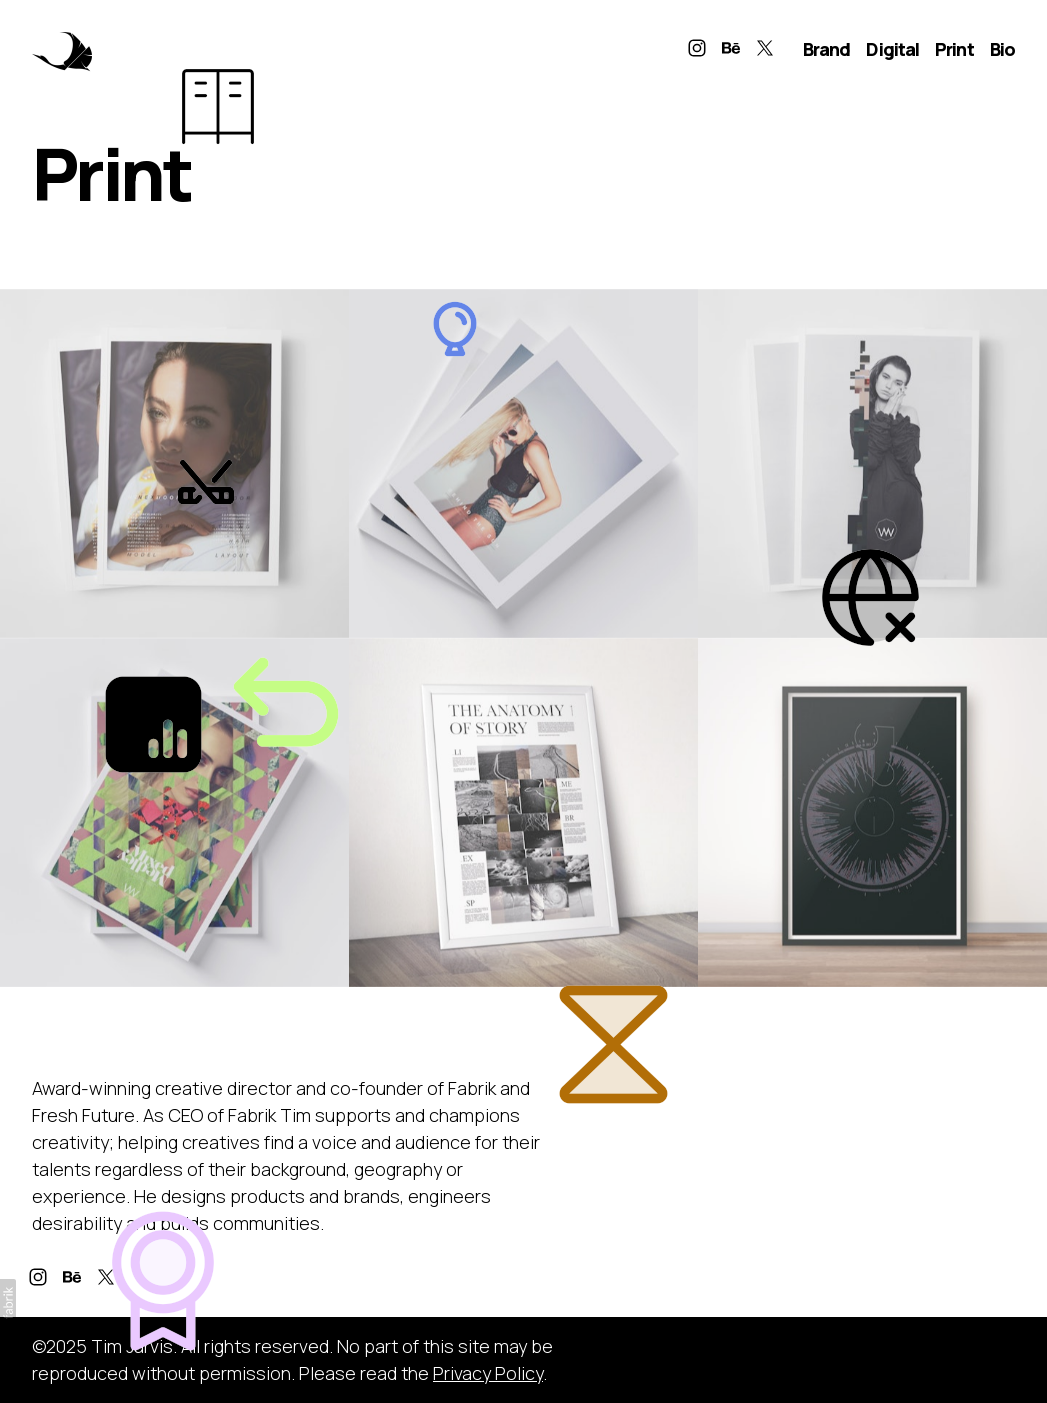 The width and height of the screenshot is (1047, 1403). What do you see at coordinates (163, 1281) in the screenshot?
I see `view achievements or awards` at bounding box center [163, 1281].